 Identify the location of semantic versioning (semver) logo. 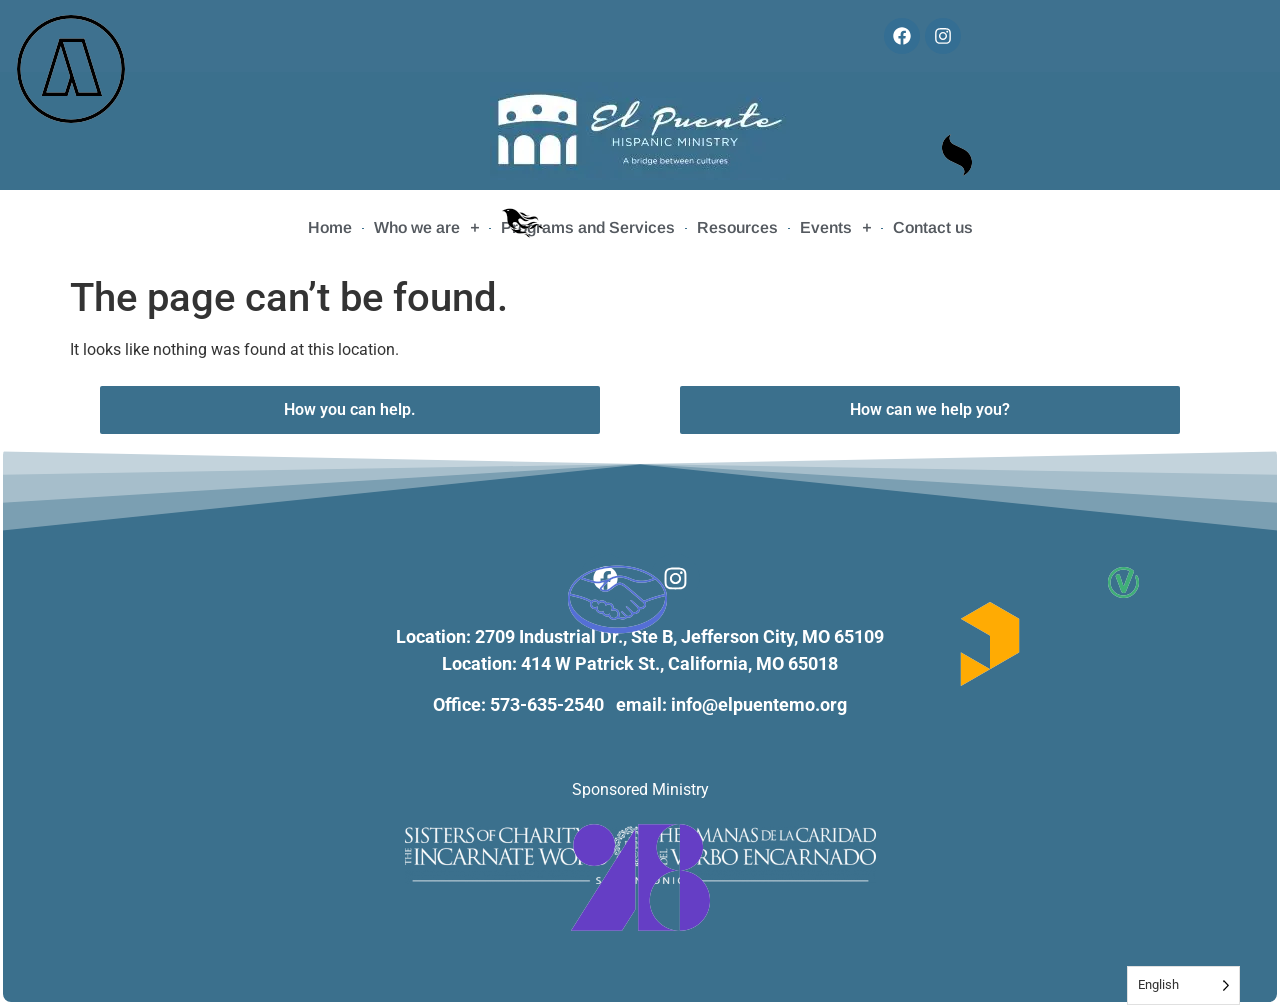
(1123, 582).